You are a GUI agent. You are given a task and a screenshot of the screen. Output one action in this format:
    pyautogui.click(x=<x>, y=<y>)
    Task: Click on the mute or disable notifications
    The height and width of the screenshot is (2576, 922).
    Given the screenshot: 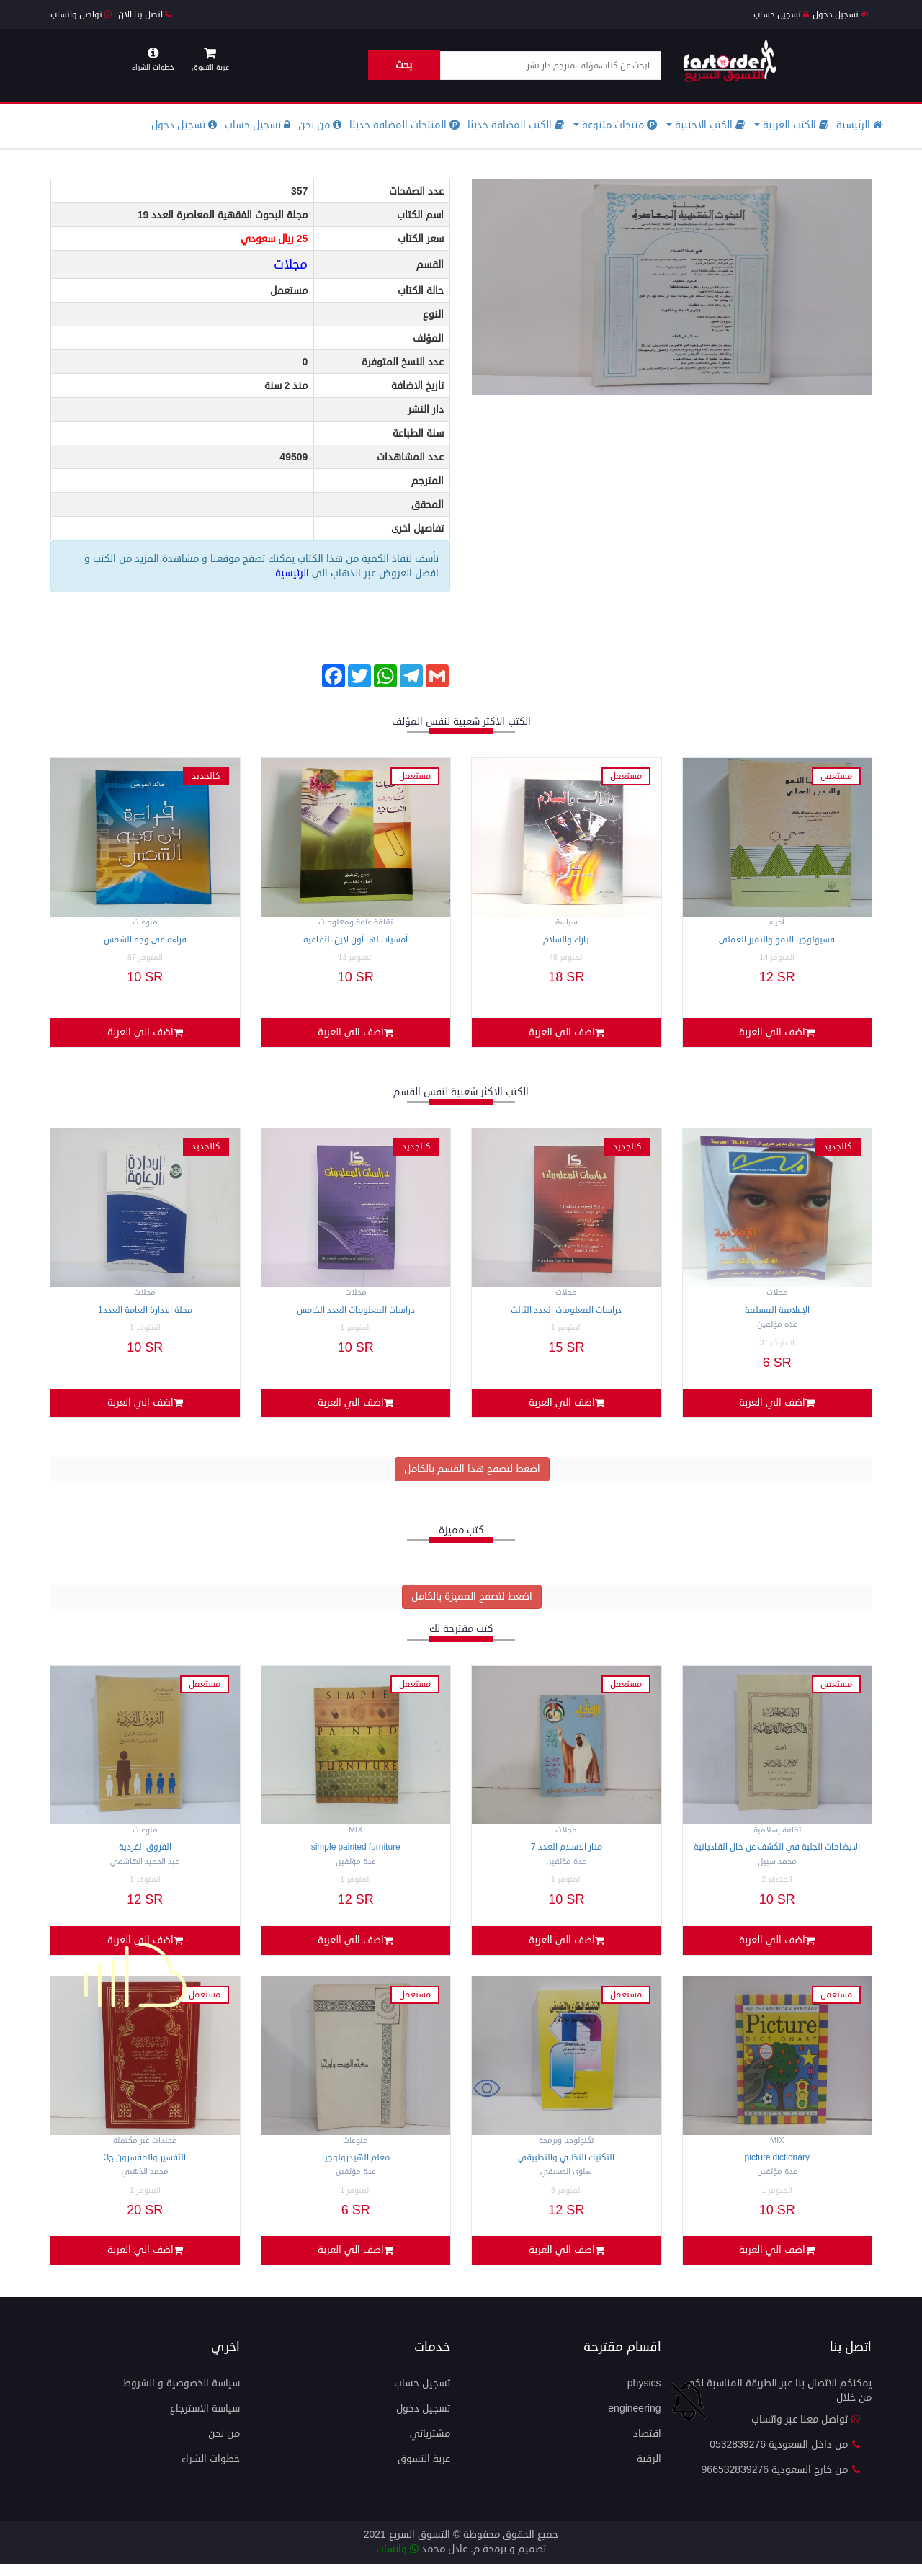 What is the action you would take?
    pyautogui.click(x=689, y=2401)
    